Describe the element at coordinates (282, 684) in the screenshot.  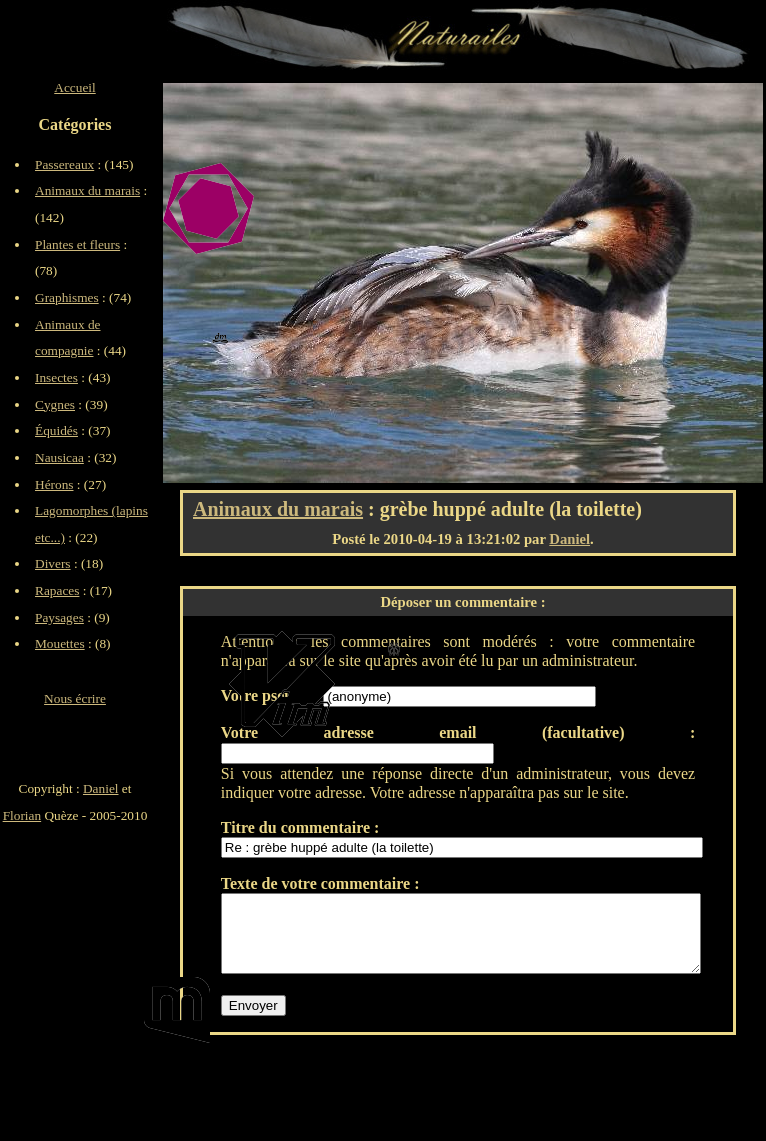
I see `open vim text editor` at that location.